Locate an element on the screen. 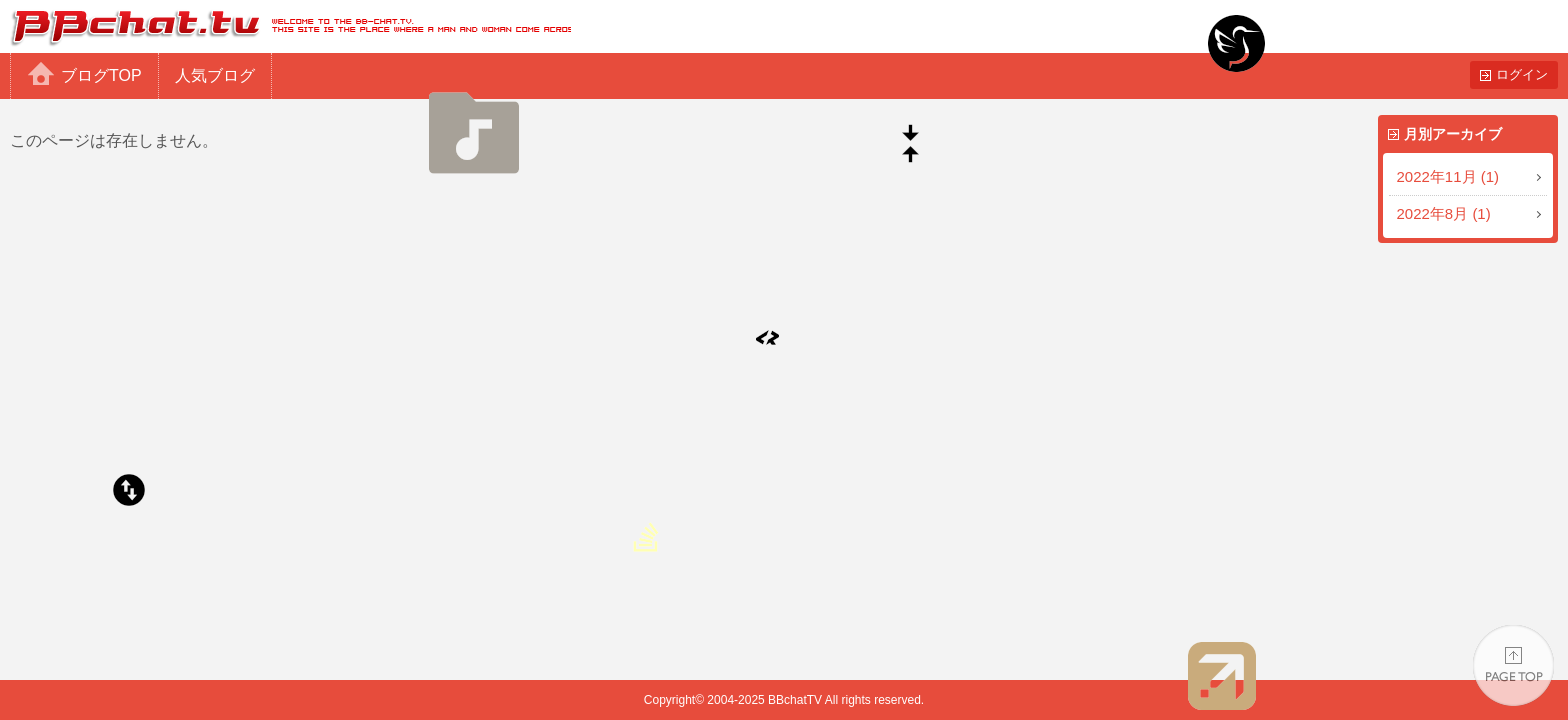  open your music folder is located at coordinates (474, 133).